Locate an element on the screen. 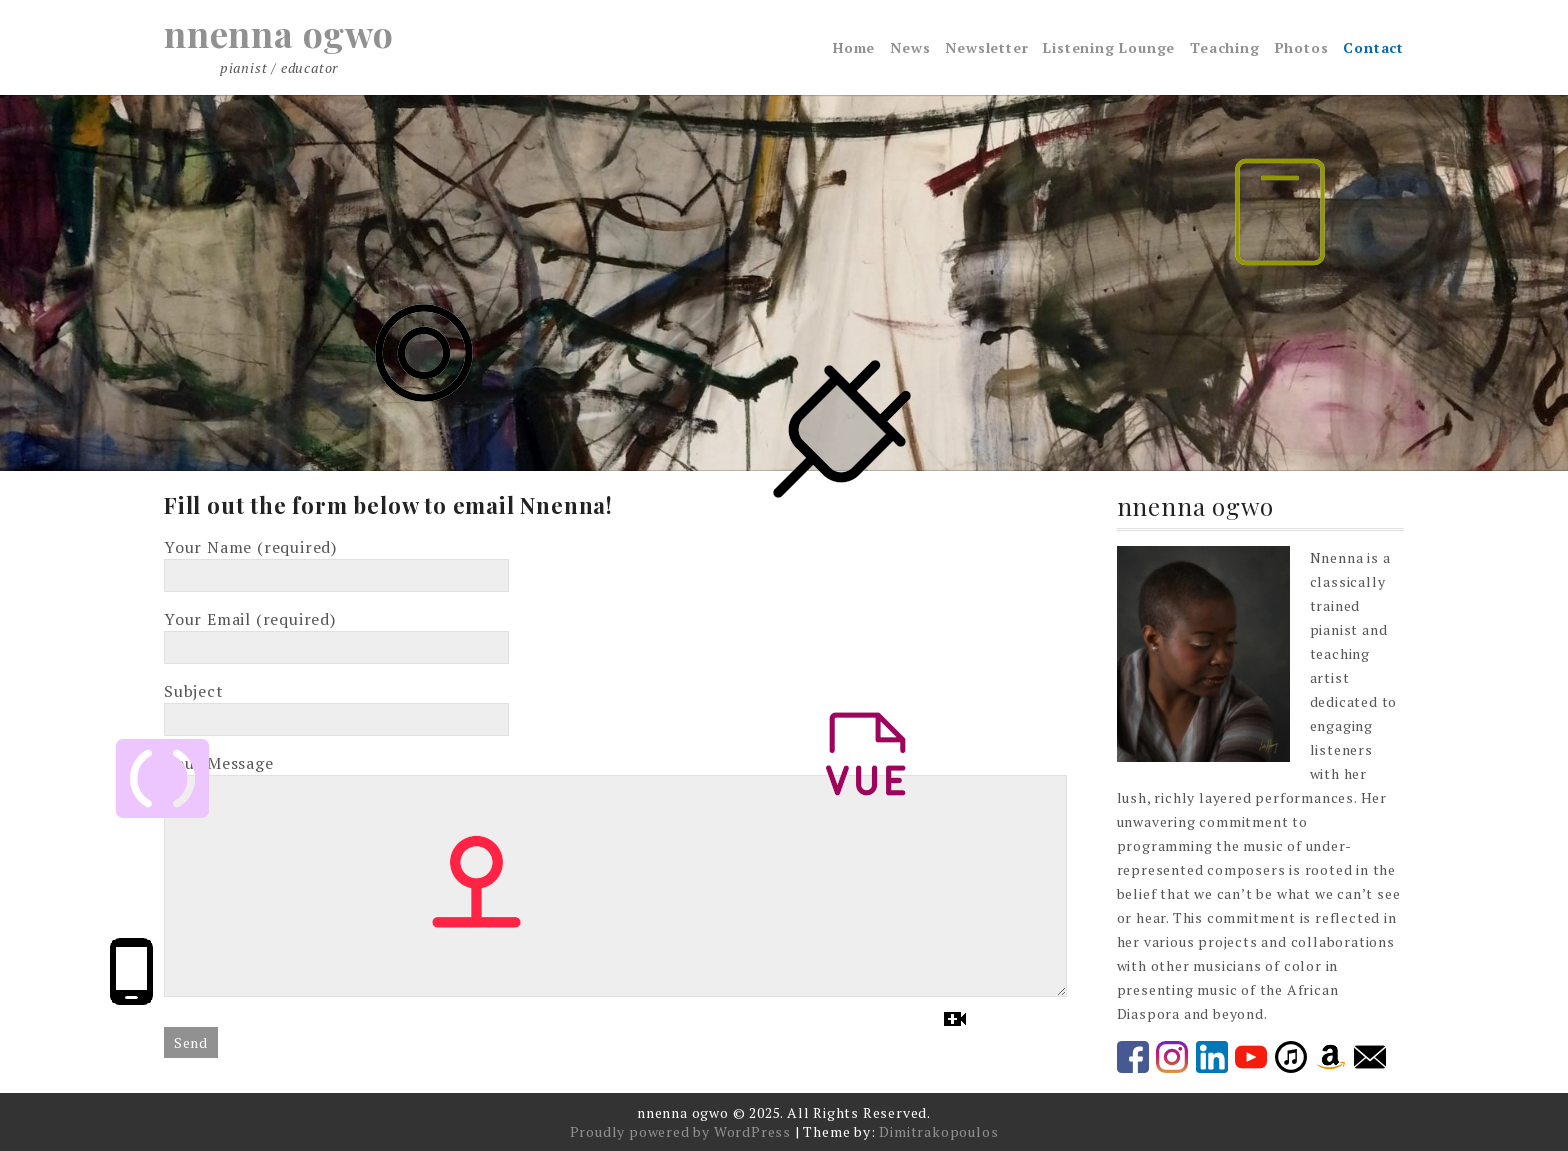 The image size is (1568, 1151). select a single option from a list is located at coordinates (424, 353).